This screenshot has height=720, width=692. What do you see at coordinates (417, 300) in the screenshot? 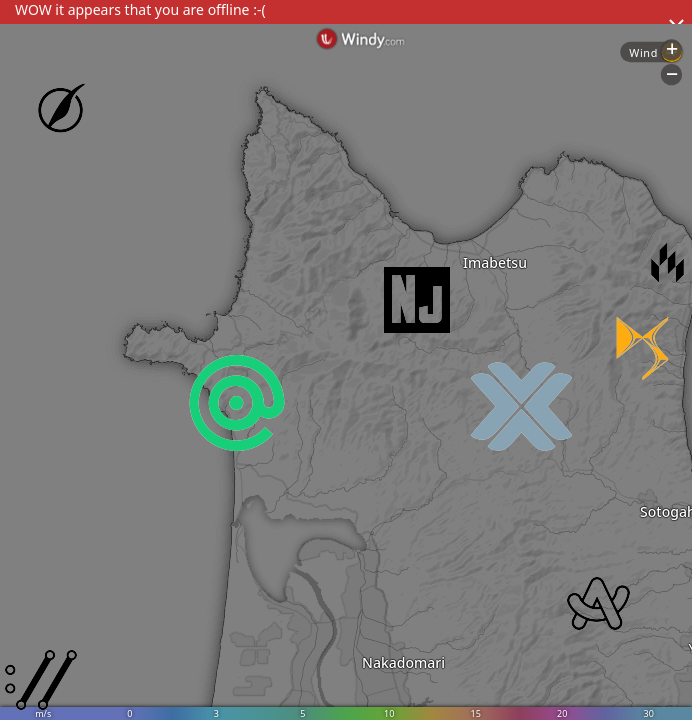
I see `nunjucks templating engine logo` at bounding box center [417, 300].